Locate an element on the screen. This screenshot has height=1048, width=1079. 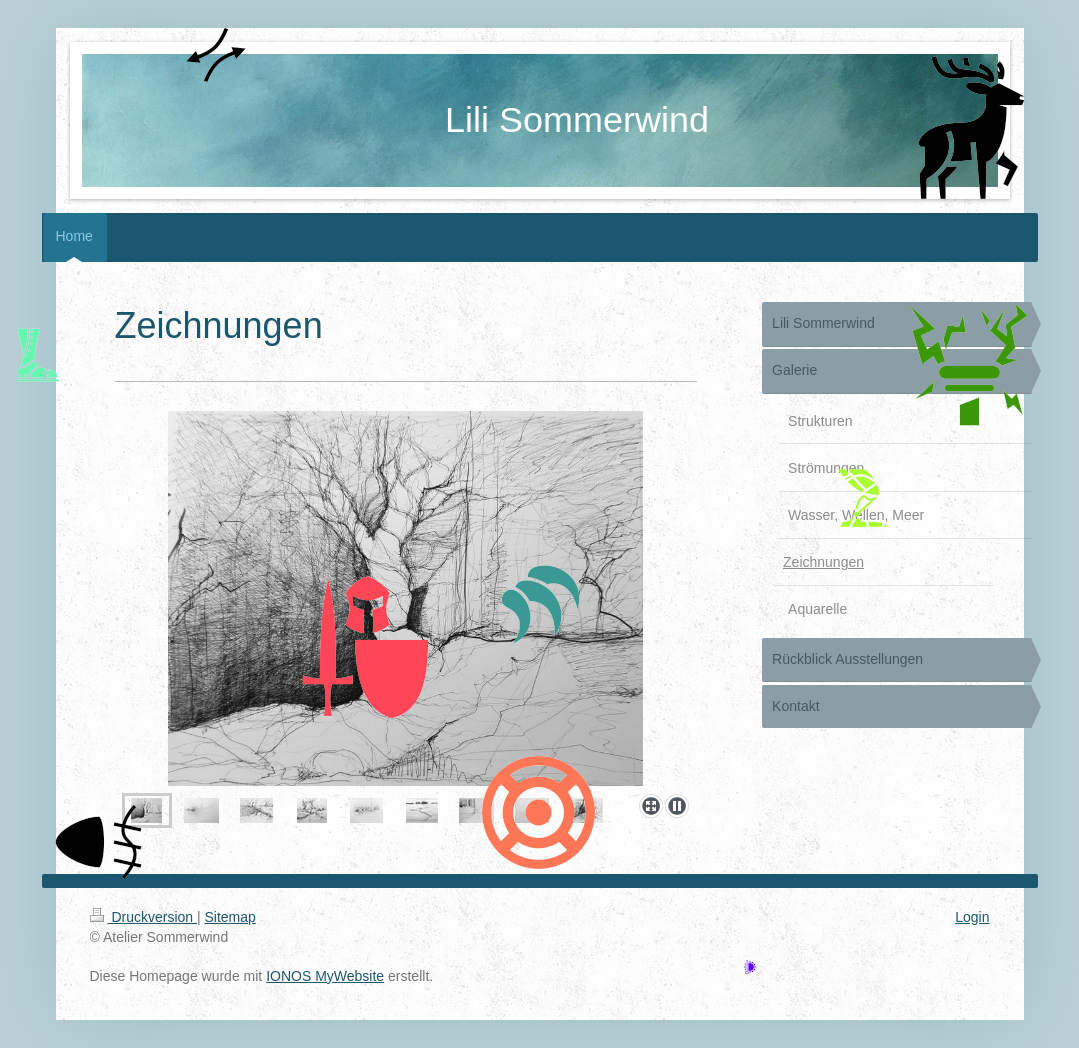
access your equipment or inventory is located at coordinates (365, 648).